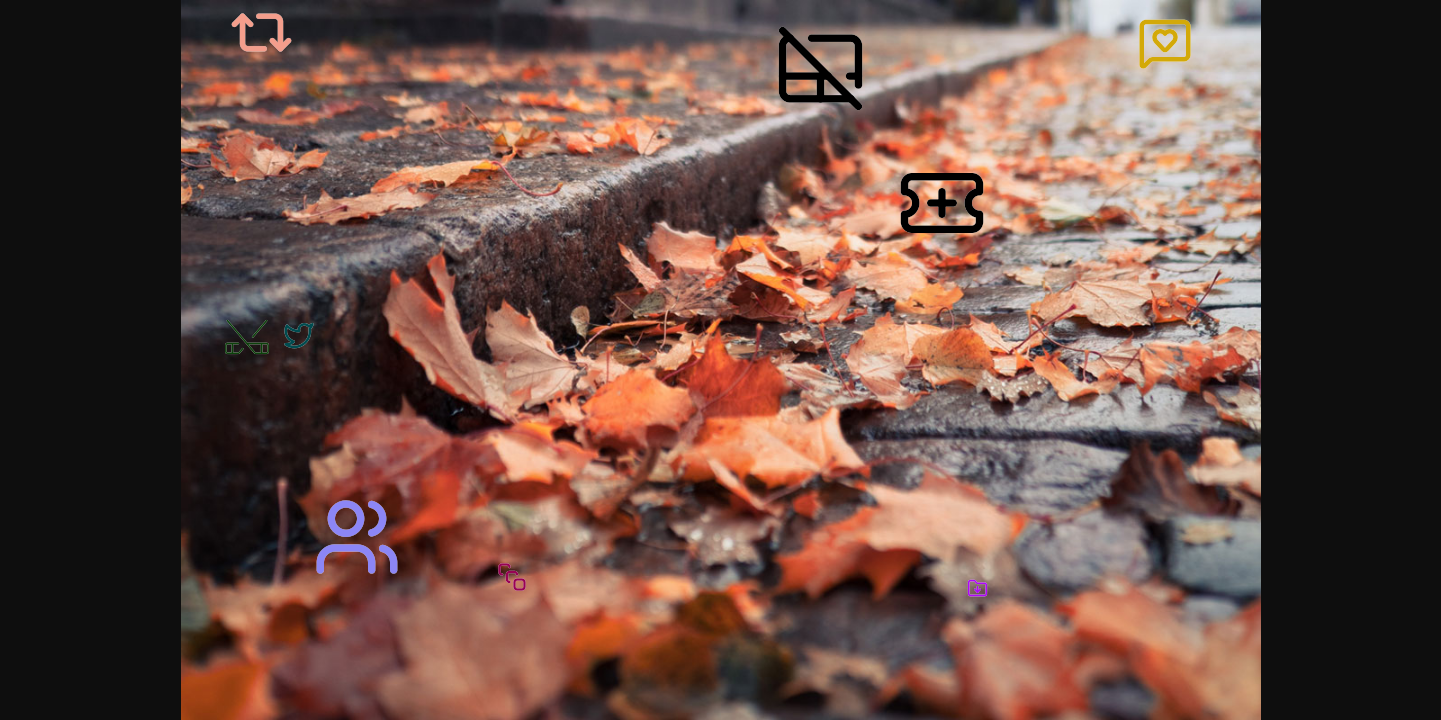 Image resolution: width=1441 pixels, height=720 pixels. I want to click on add a new ticket or pass, so click(942, 203).